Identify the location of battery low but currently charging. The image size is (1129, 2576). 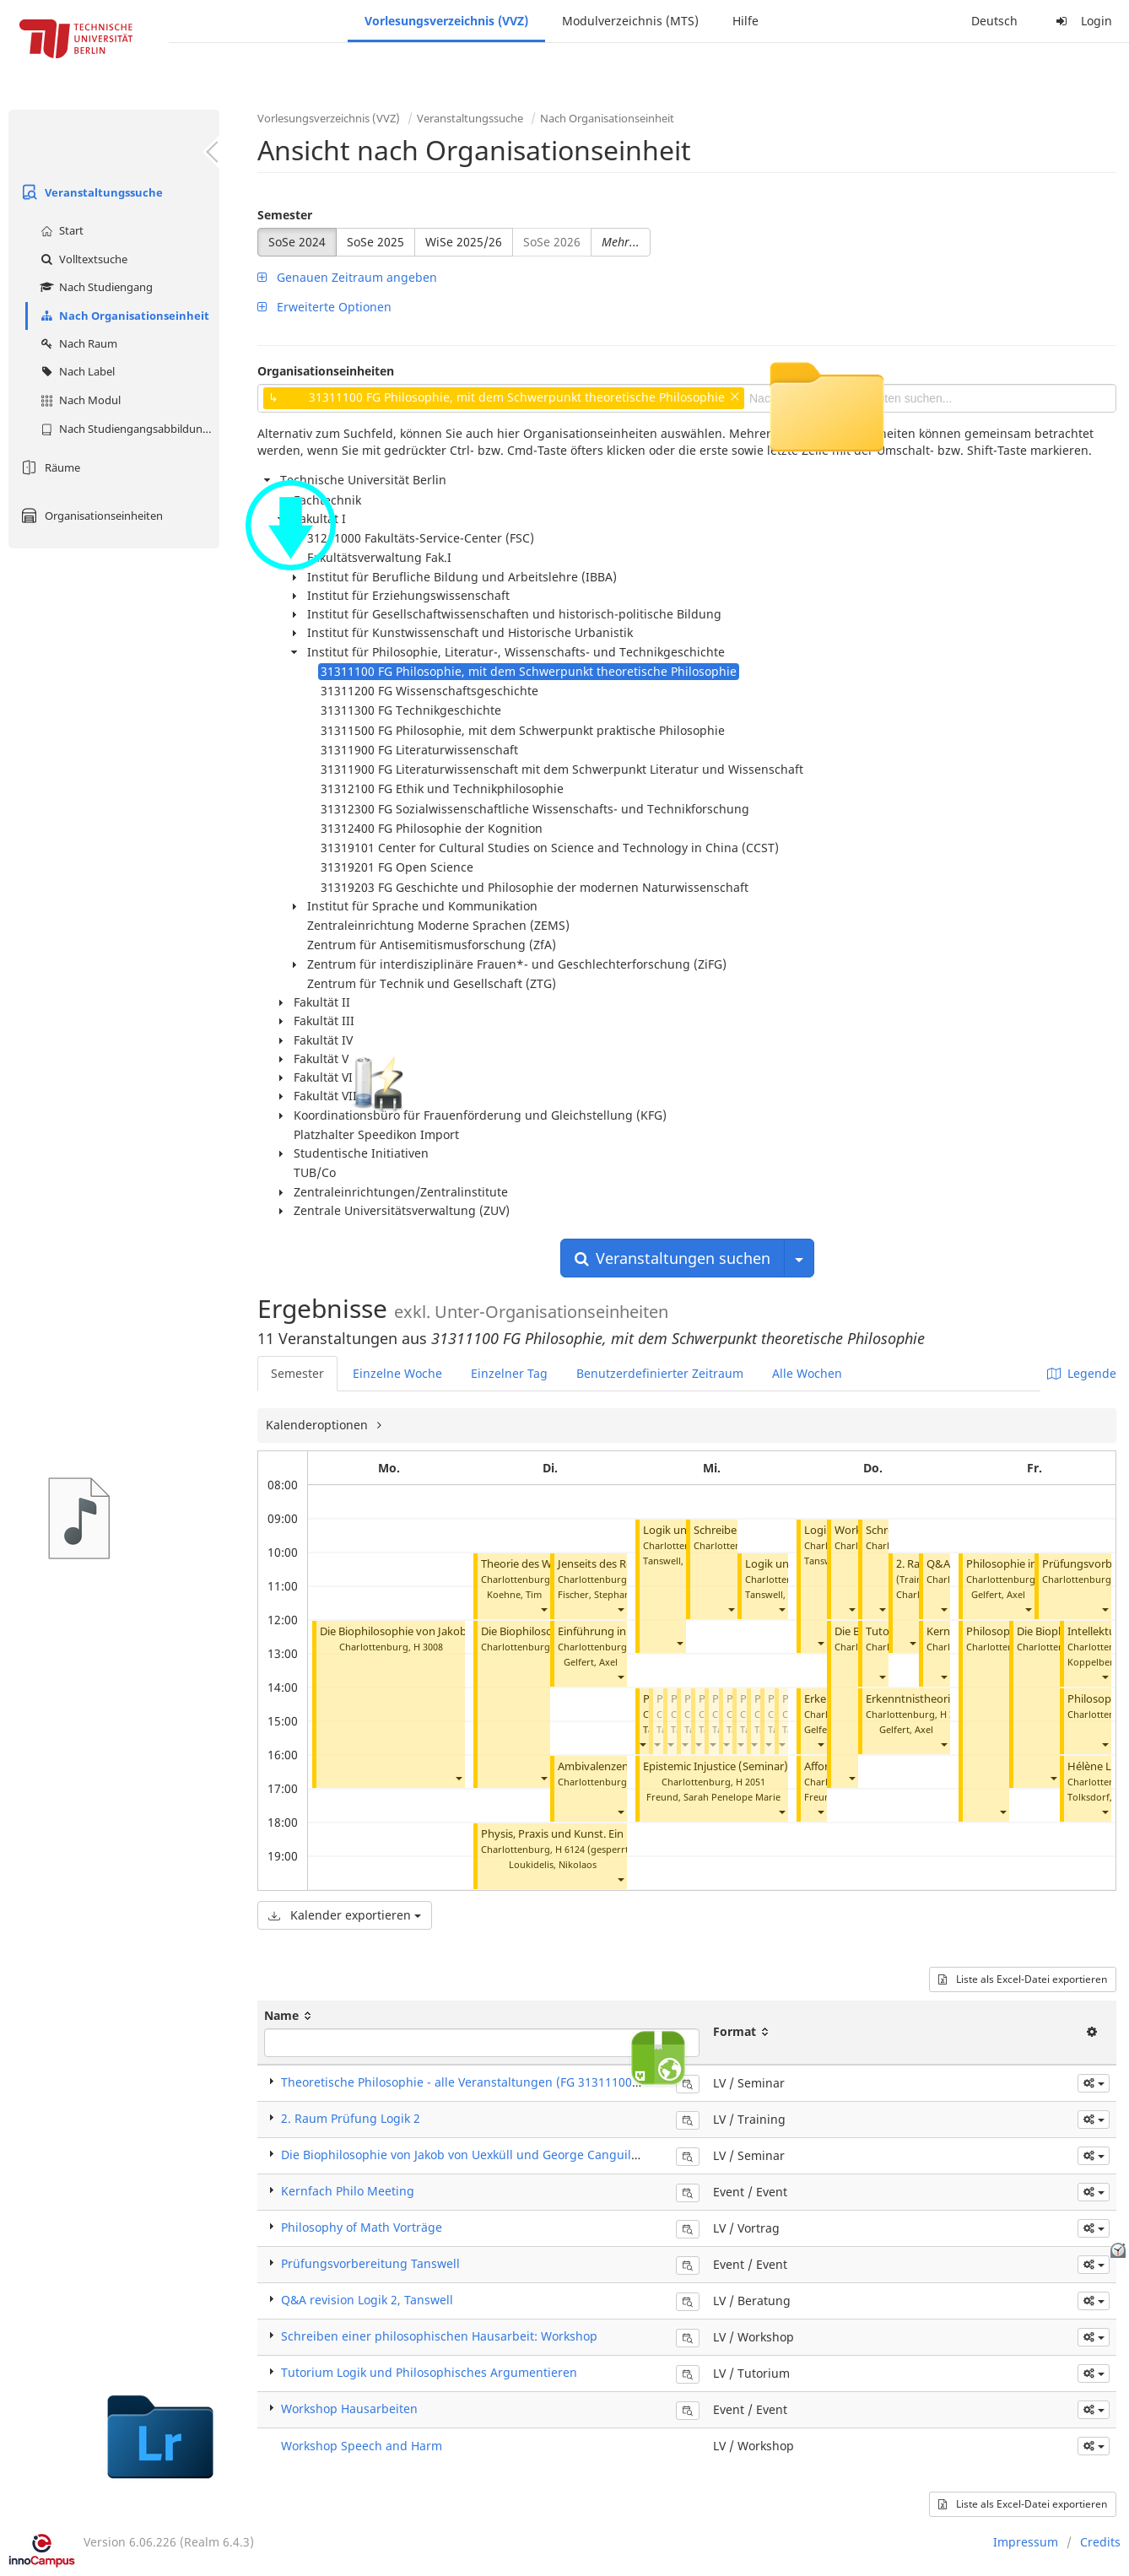
(375, 1083).